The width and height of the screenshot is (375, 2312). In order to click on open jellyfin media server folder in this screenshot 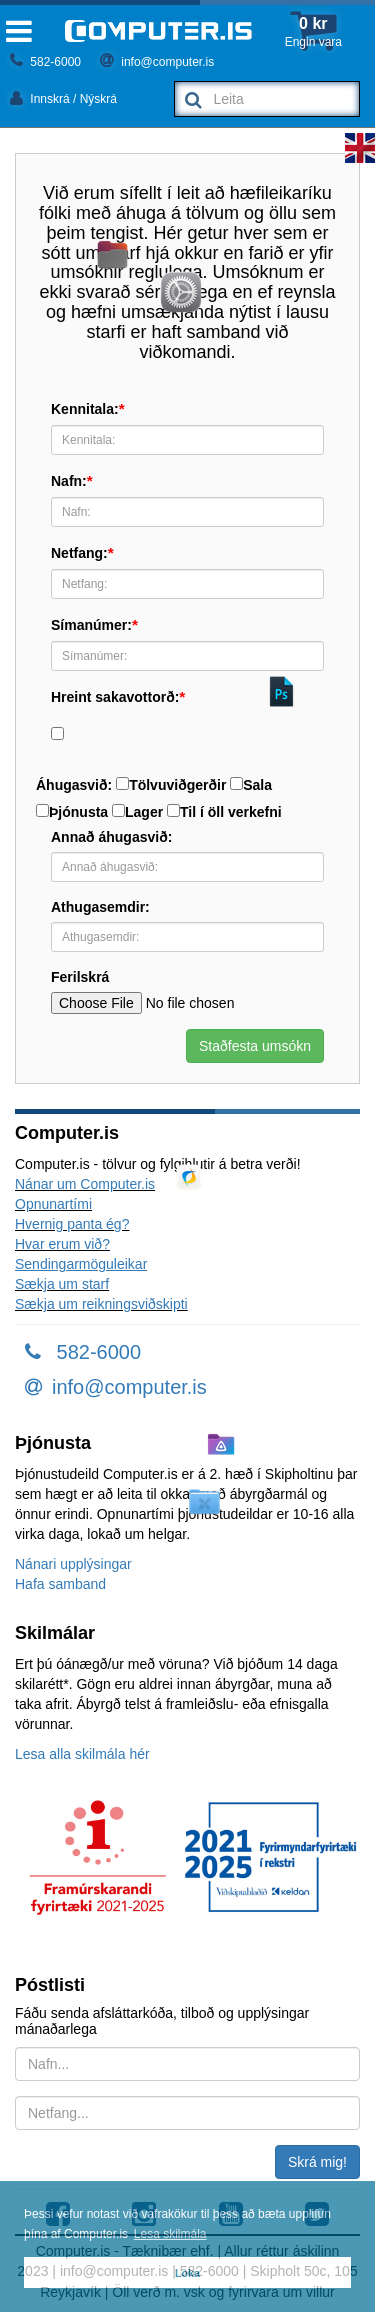, I will do `click(221, 1445)`.